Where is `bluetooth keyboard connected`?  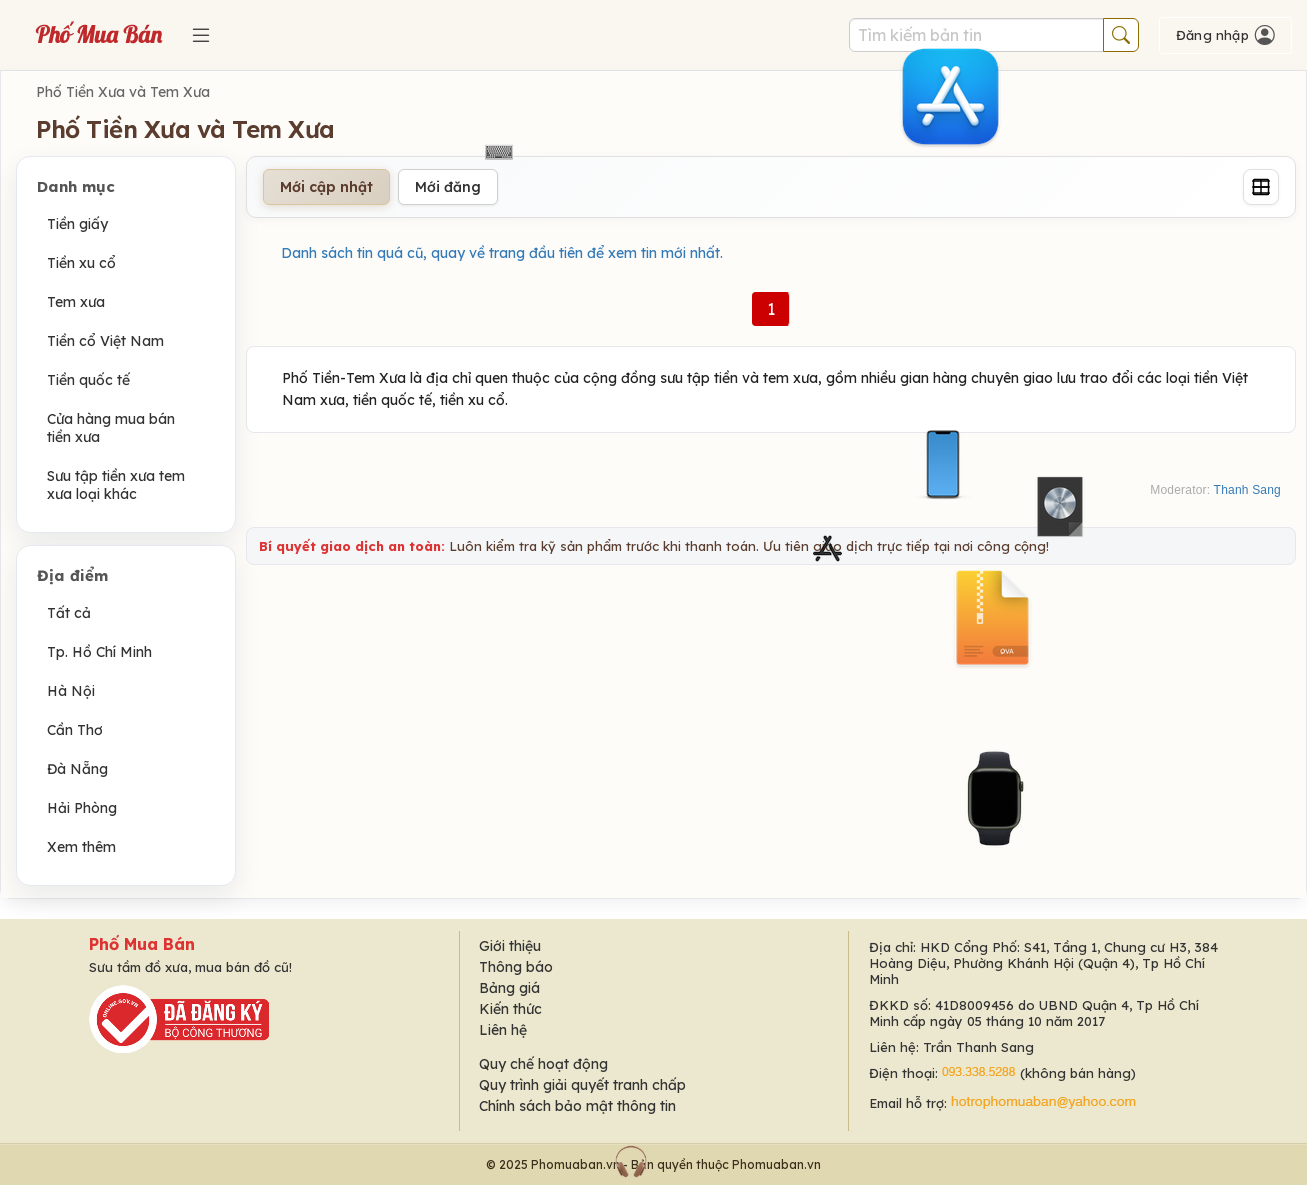
bluetooth keyboard connected is located at coordinates (499, 152).